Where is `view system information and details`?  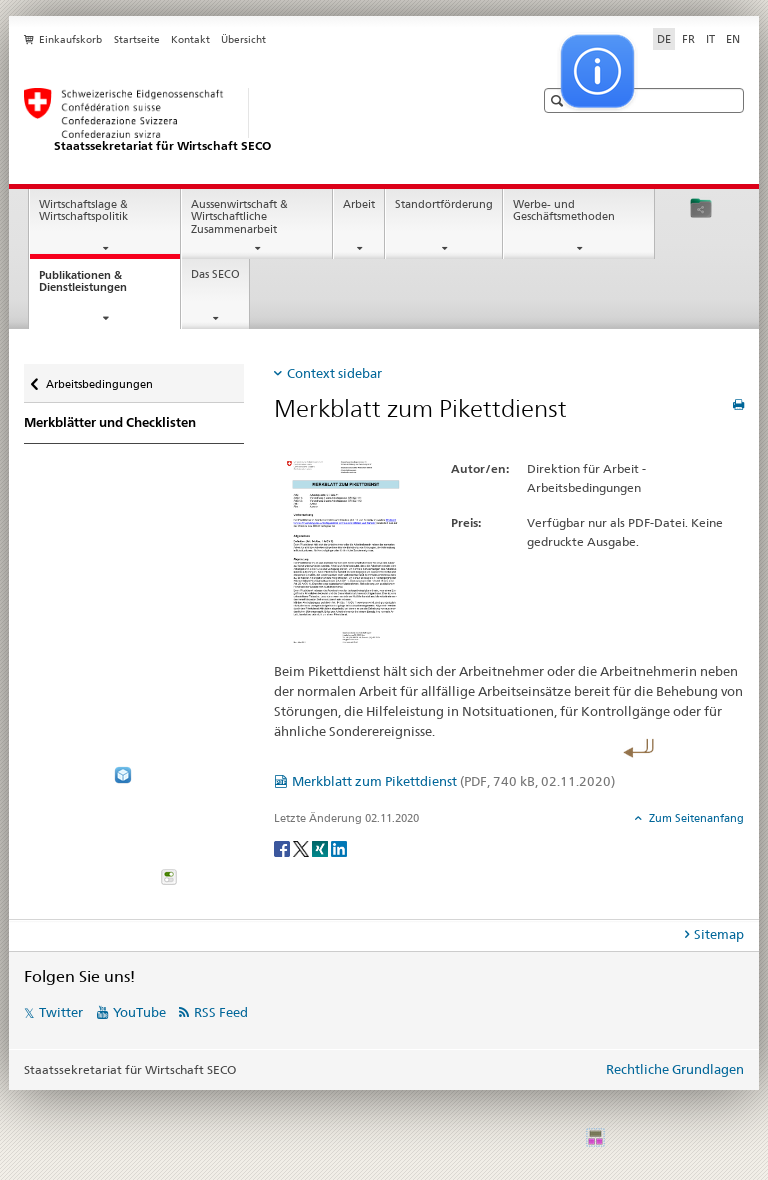 view system information and details is located at coordinates (597, 72).